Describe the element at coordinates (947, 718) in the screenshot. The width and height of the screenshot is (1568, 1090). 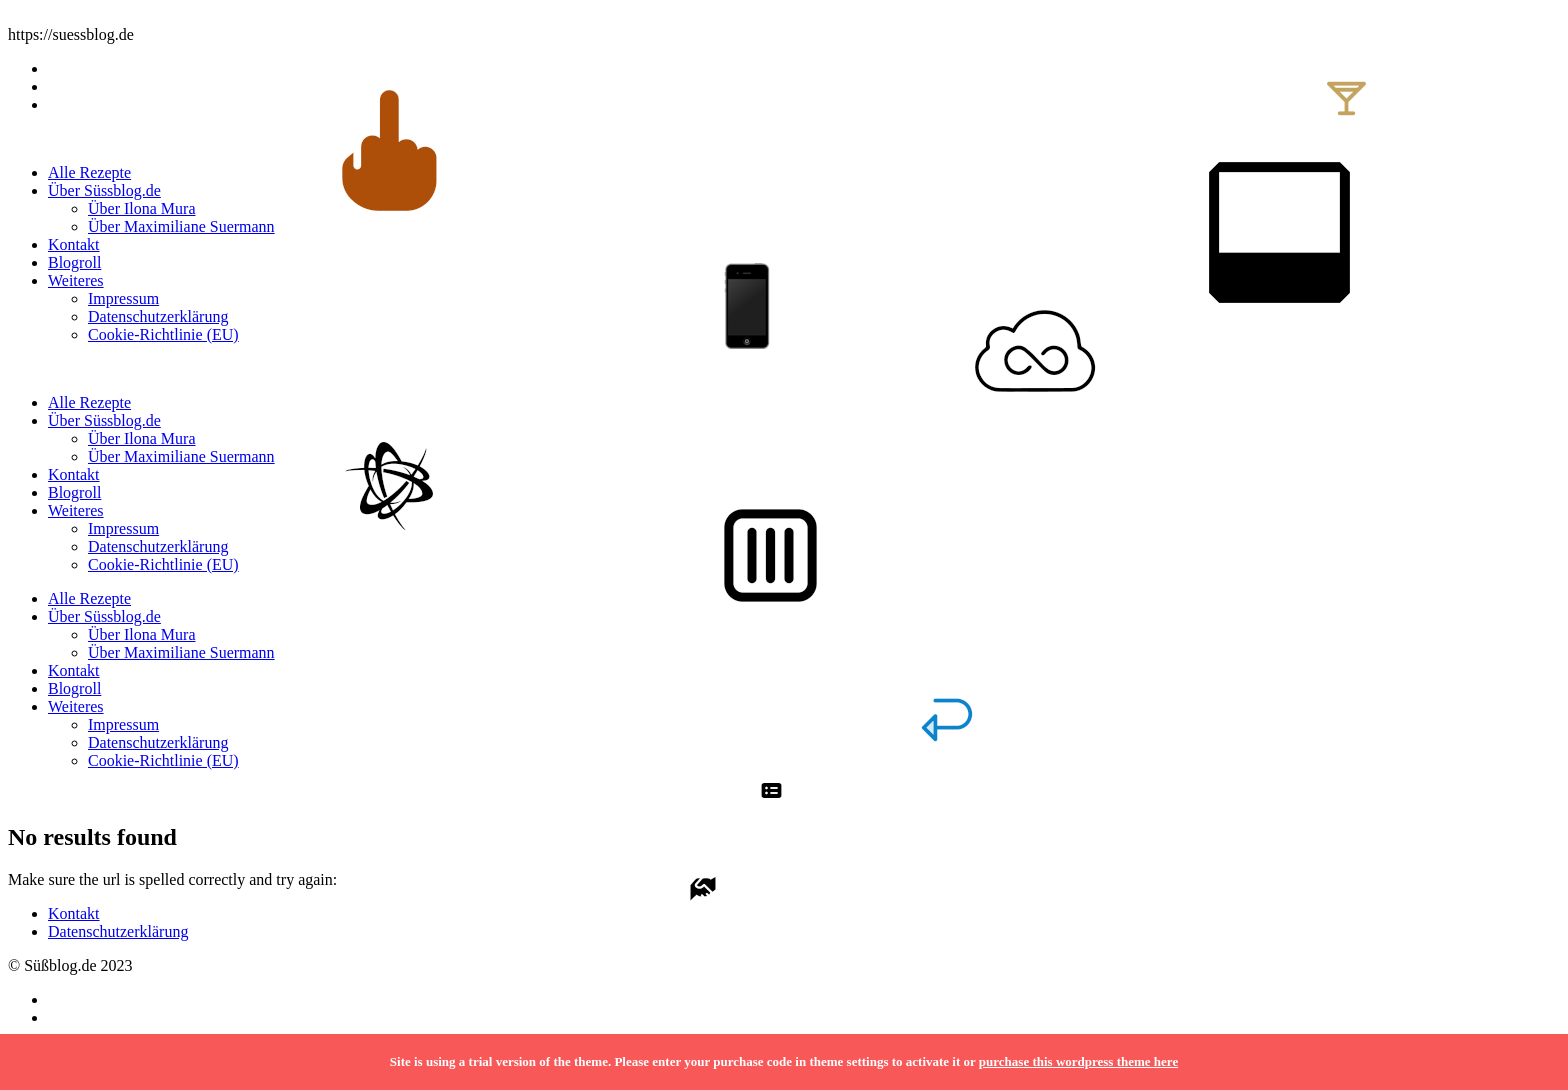
I see `undo last action` at that location.